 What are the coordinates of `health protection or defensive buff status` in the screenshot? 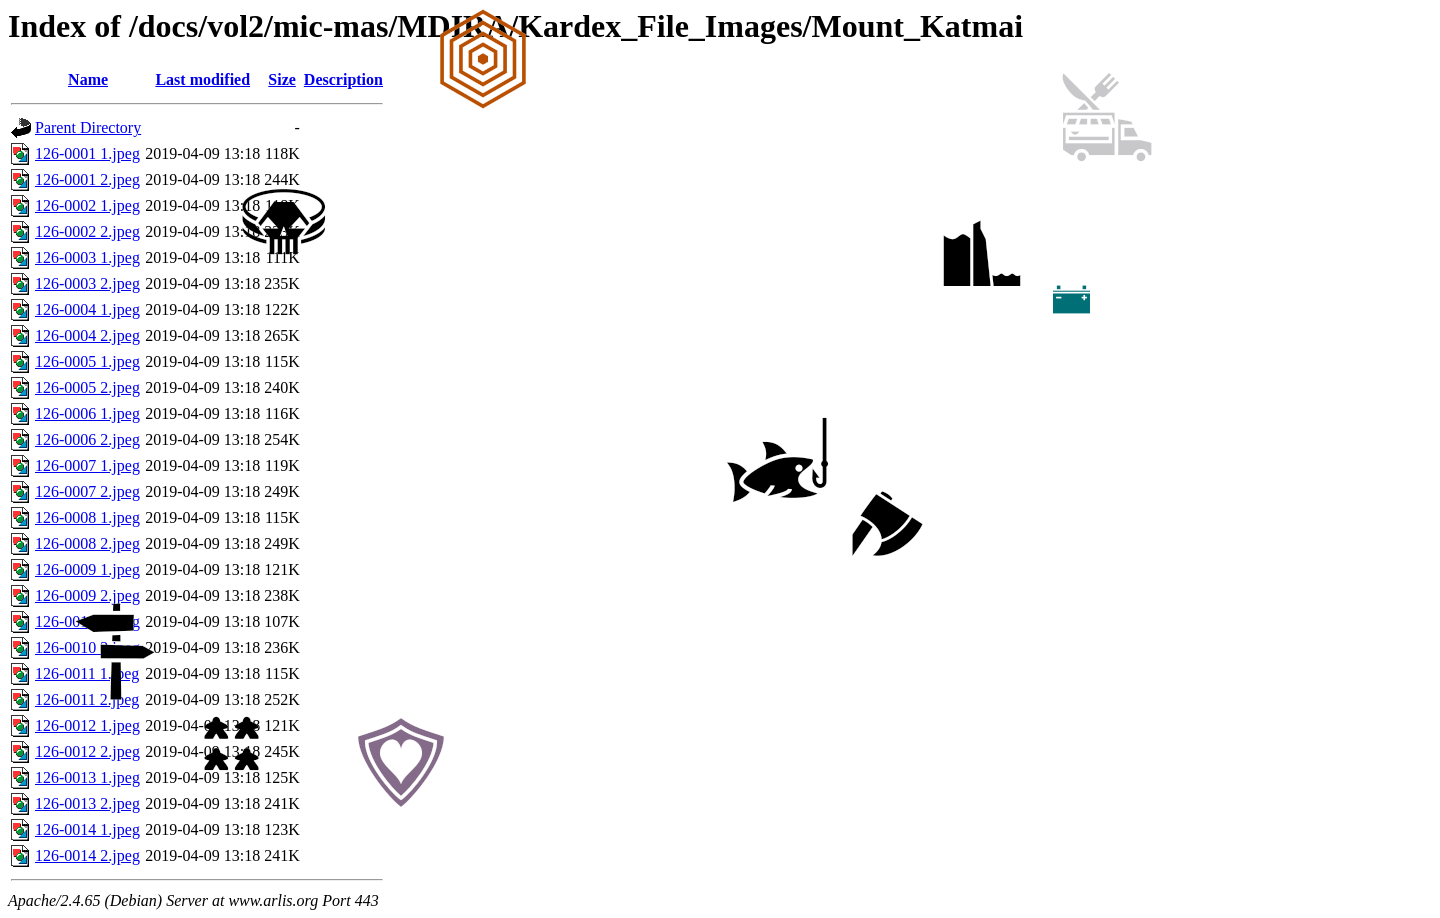 It's located at (401, 761).